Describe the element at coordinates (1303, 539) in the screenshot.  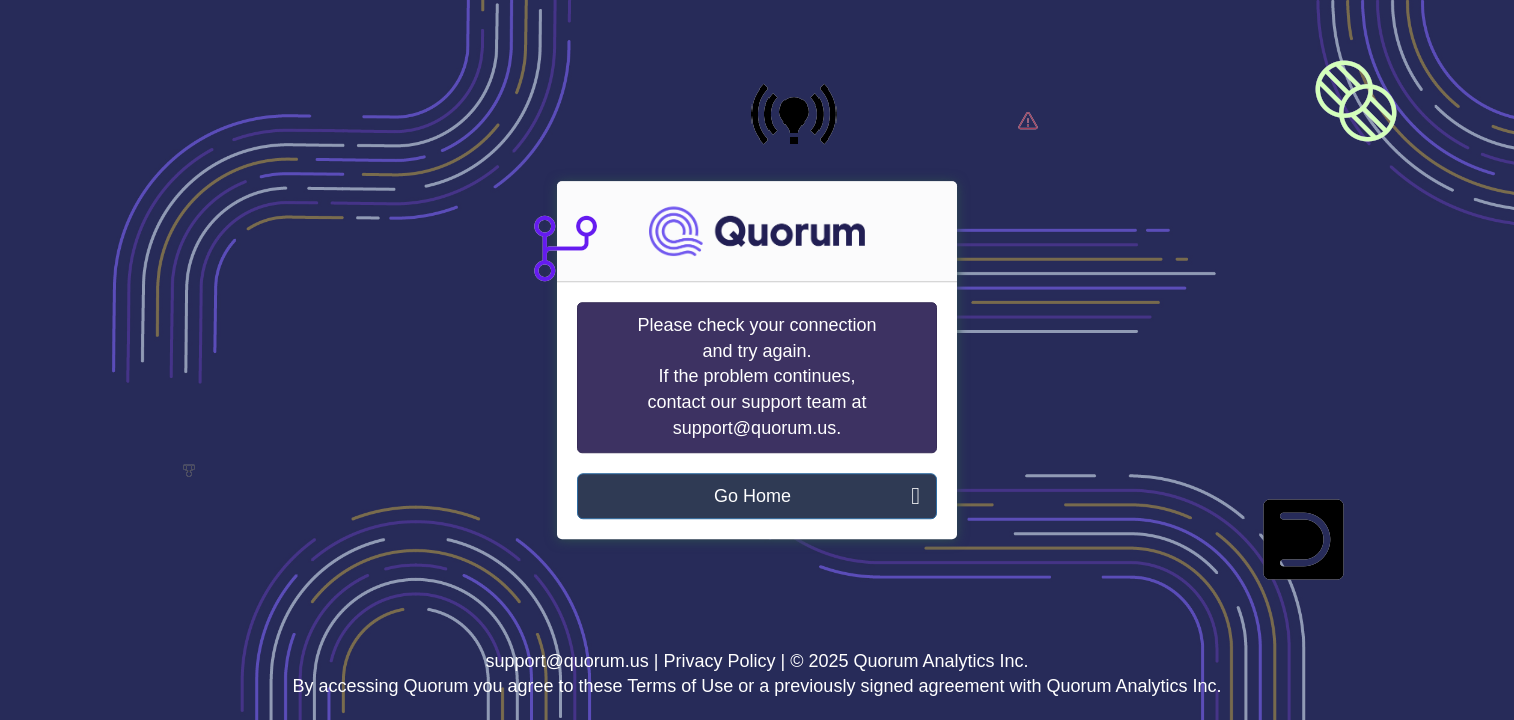
I see `indicates a superset relationship in mathematical notation` at that location.